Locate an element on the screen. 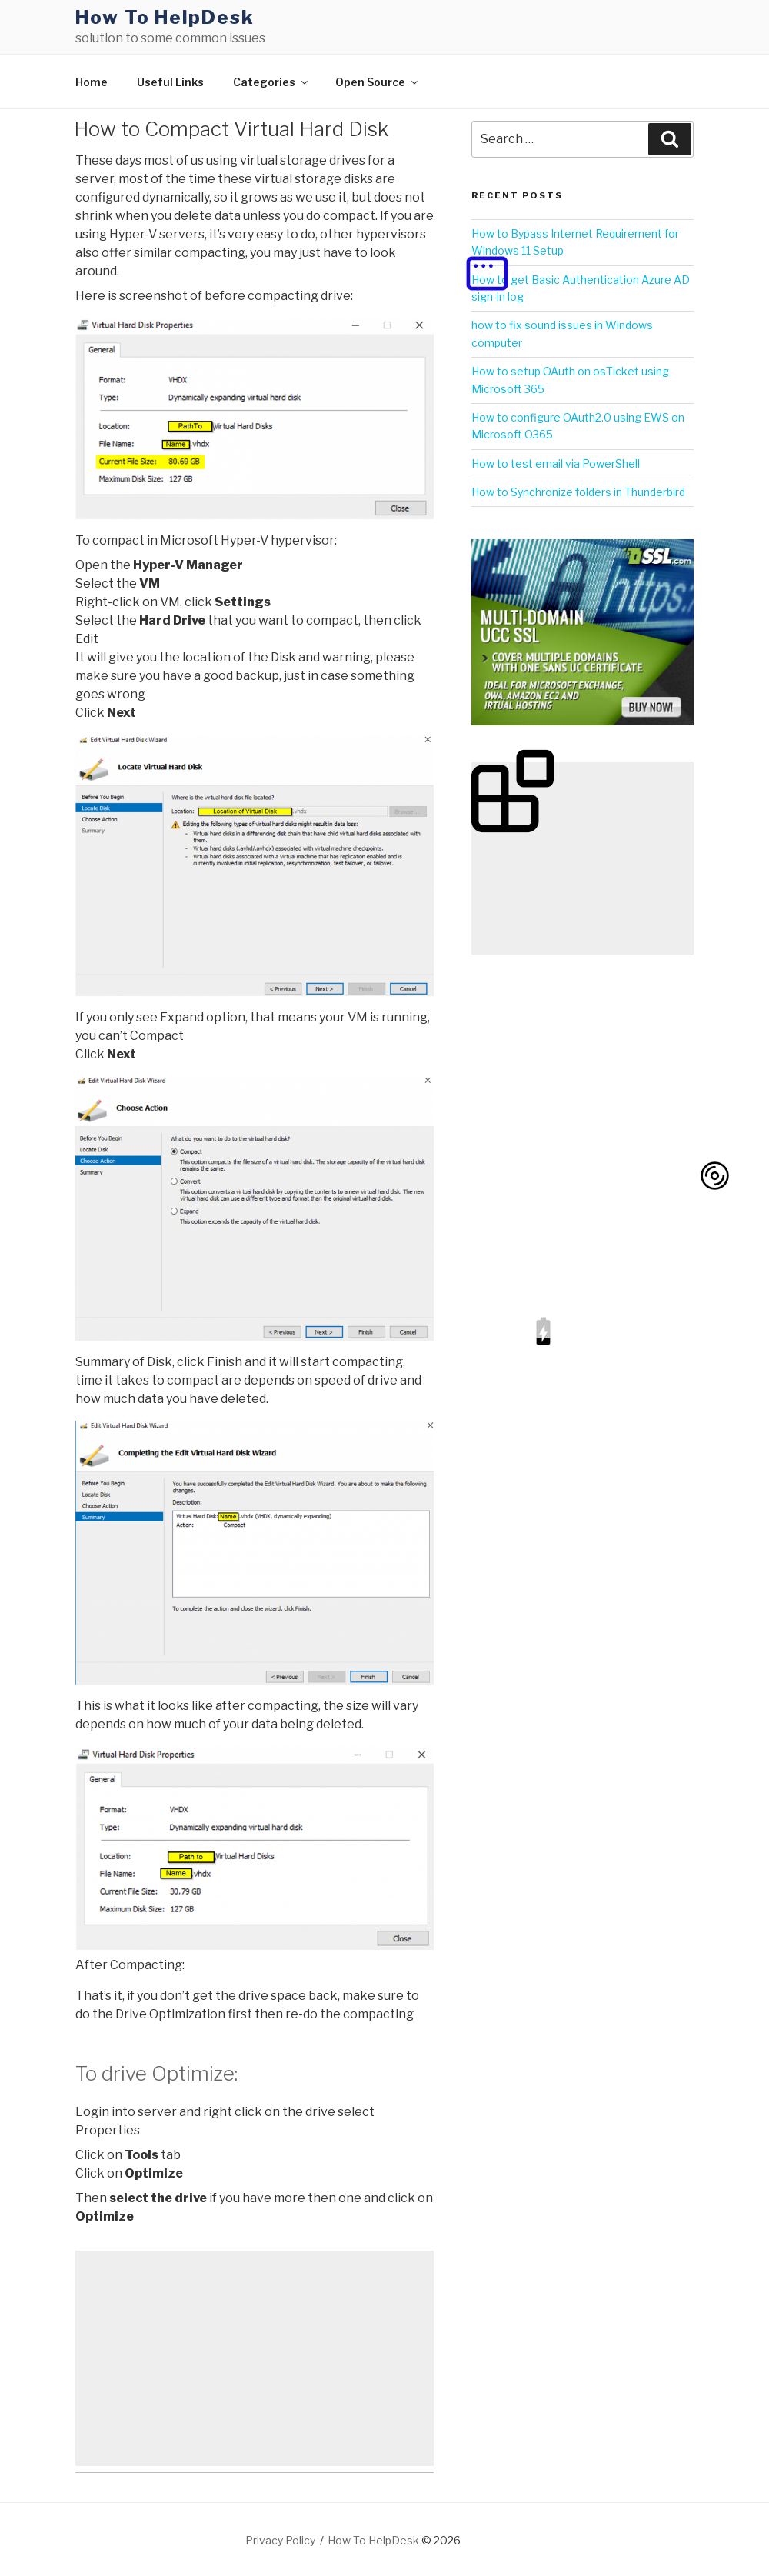 The image size is (769, 2576). play or browse music library is located at coordinates (714, 1175).